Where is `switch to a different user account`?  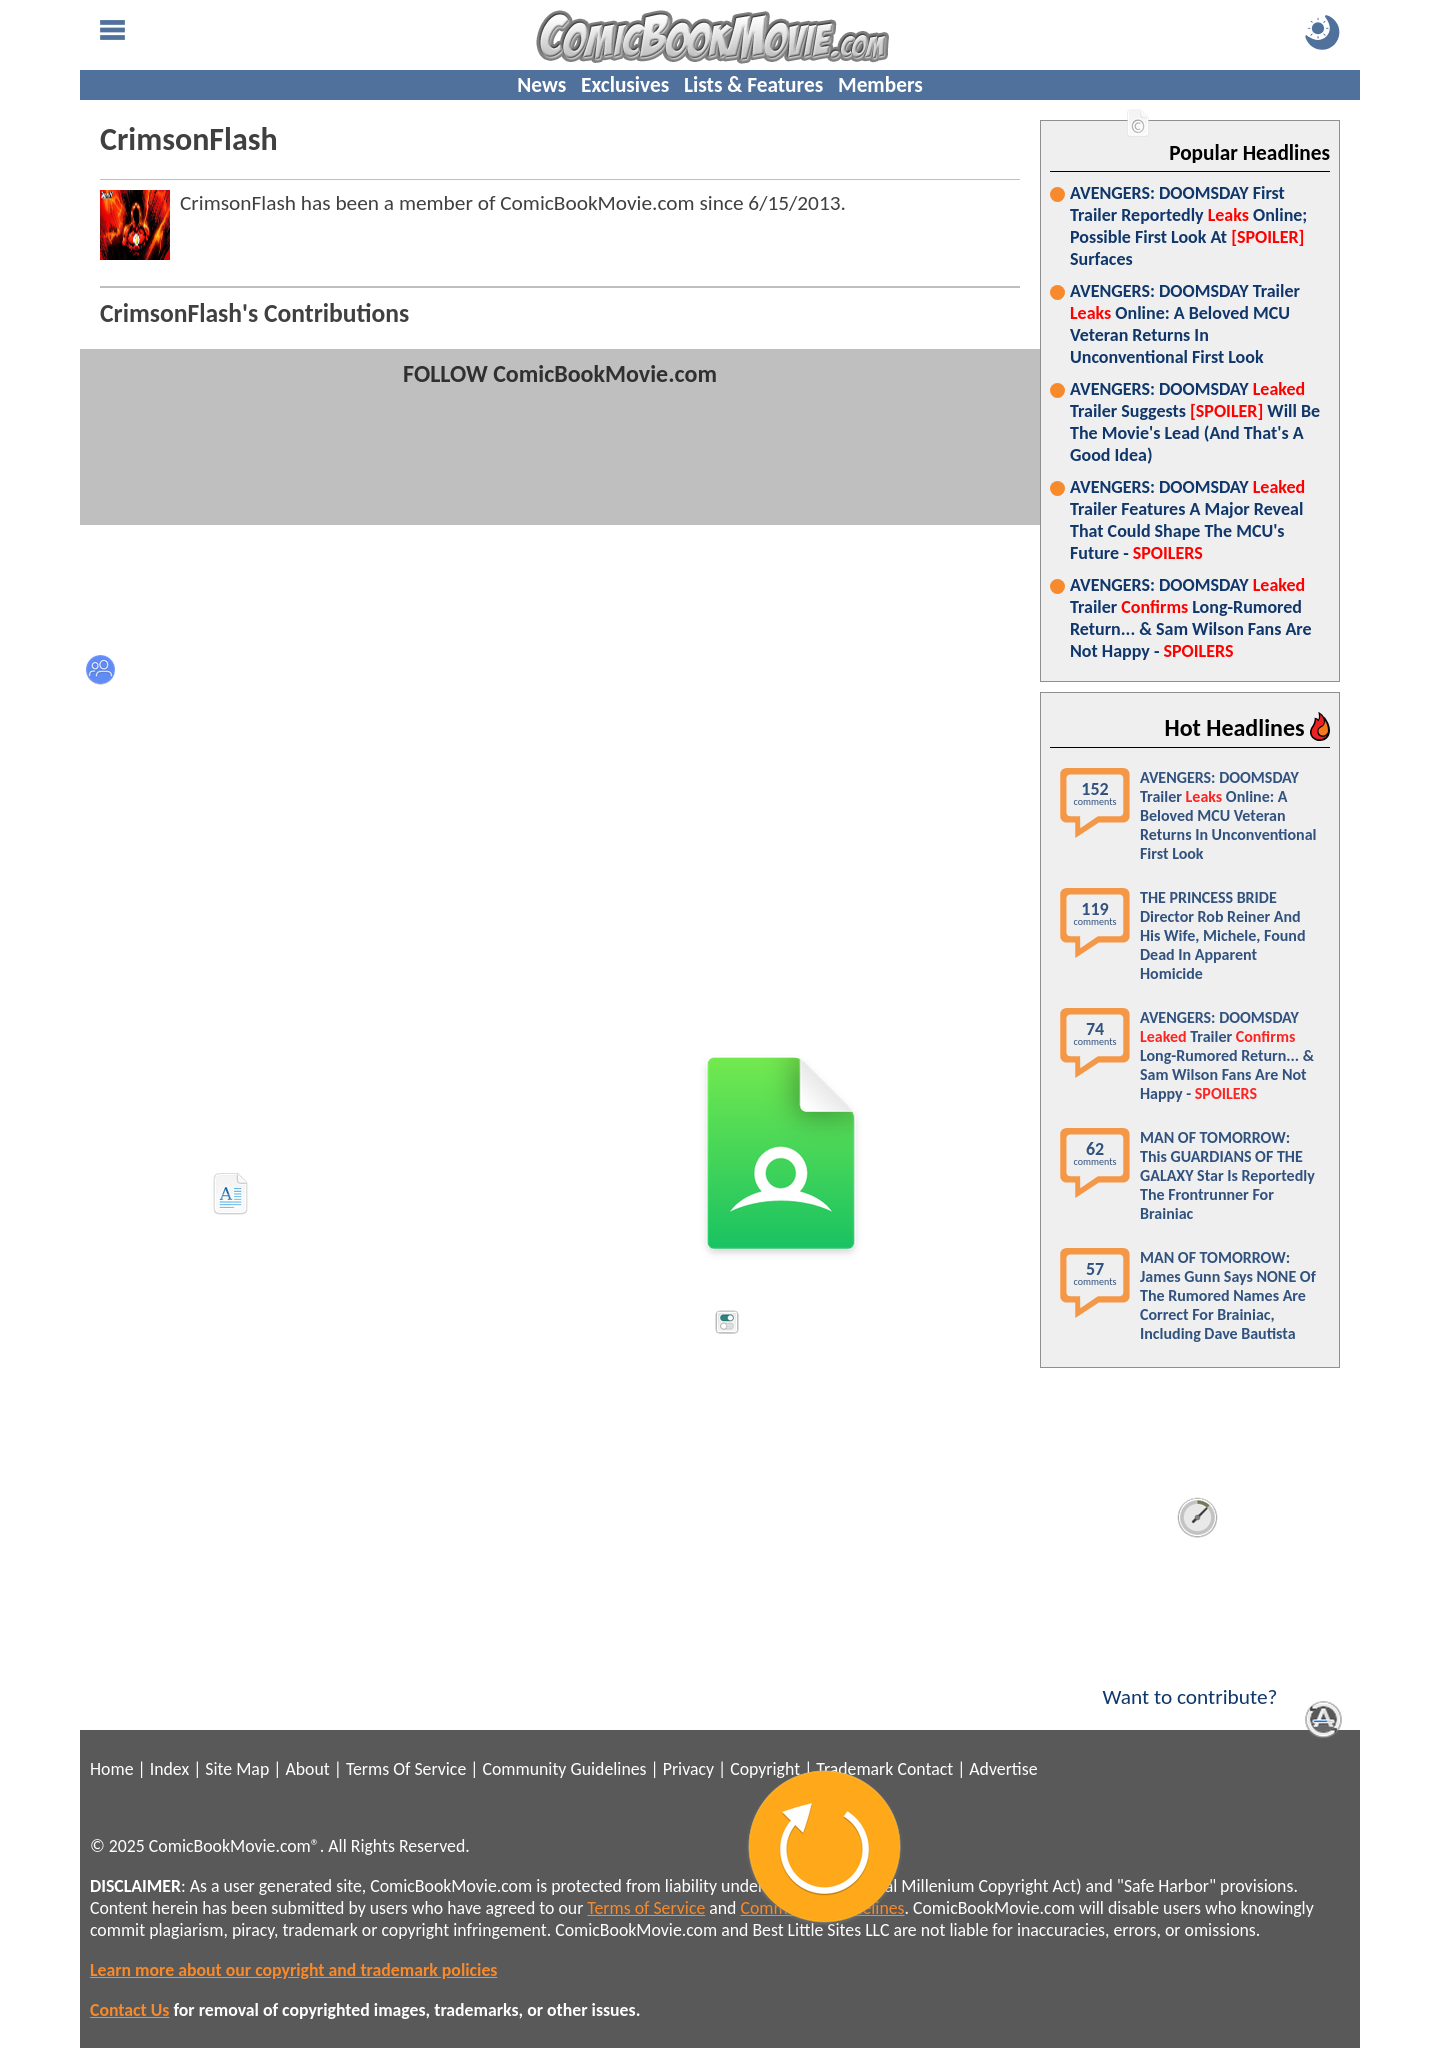 switch to a different user account is located at coordinates (100, 669).